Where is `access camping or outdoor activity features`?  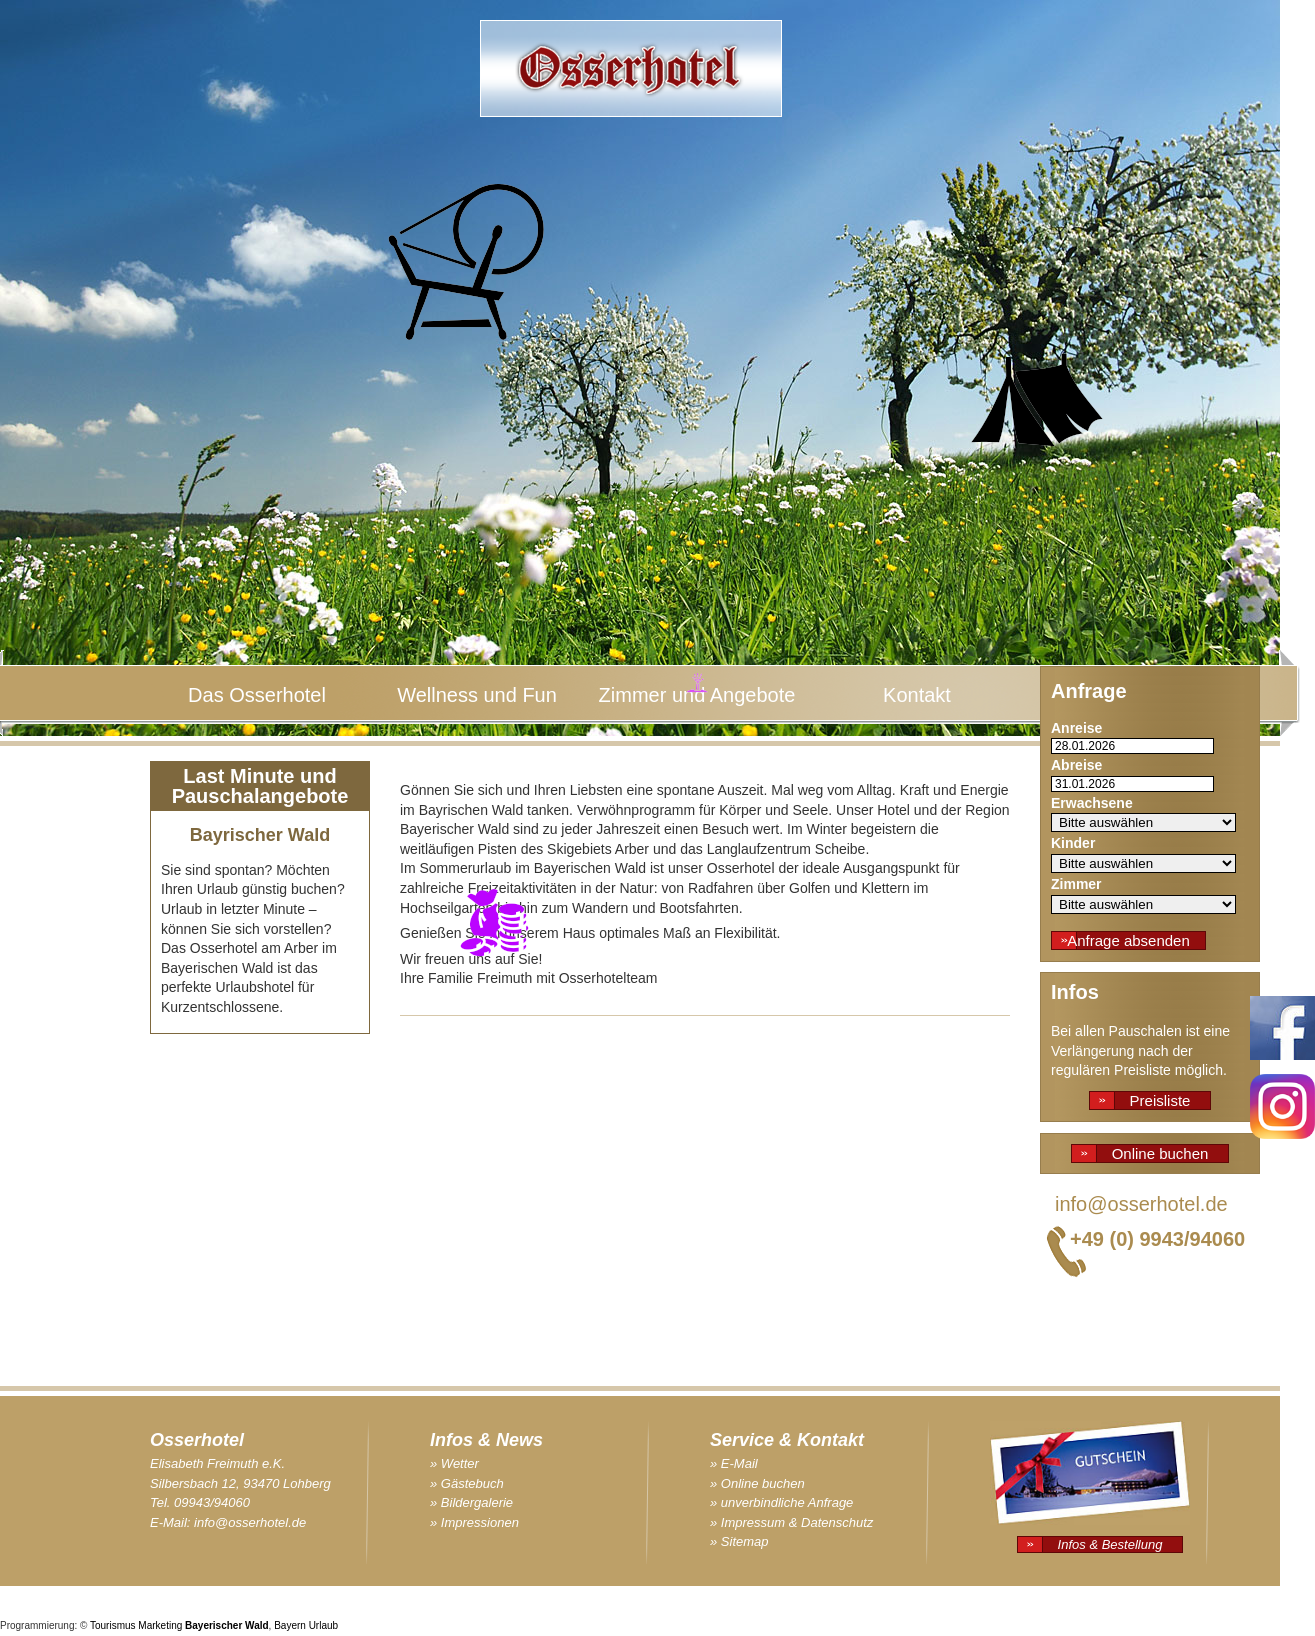
access camping or outdoor activity features is located at coordinates (1037, 400).